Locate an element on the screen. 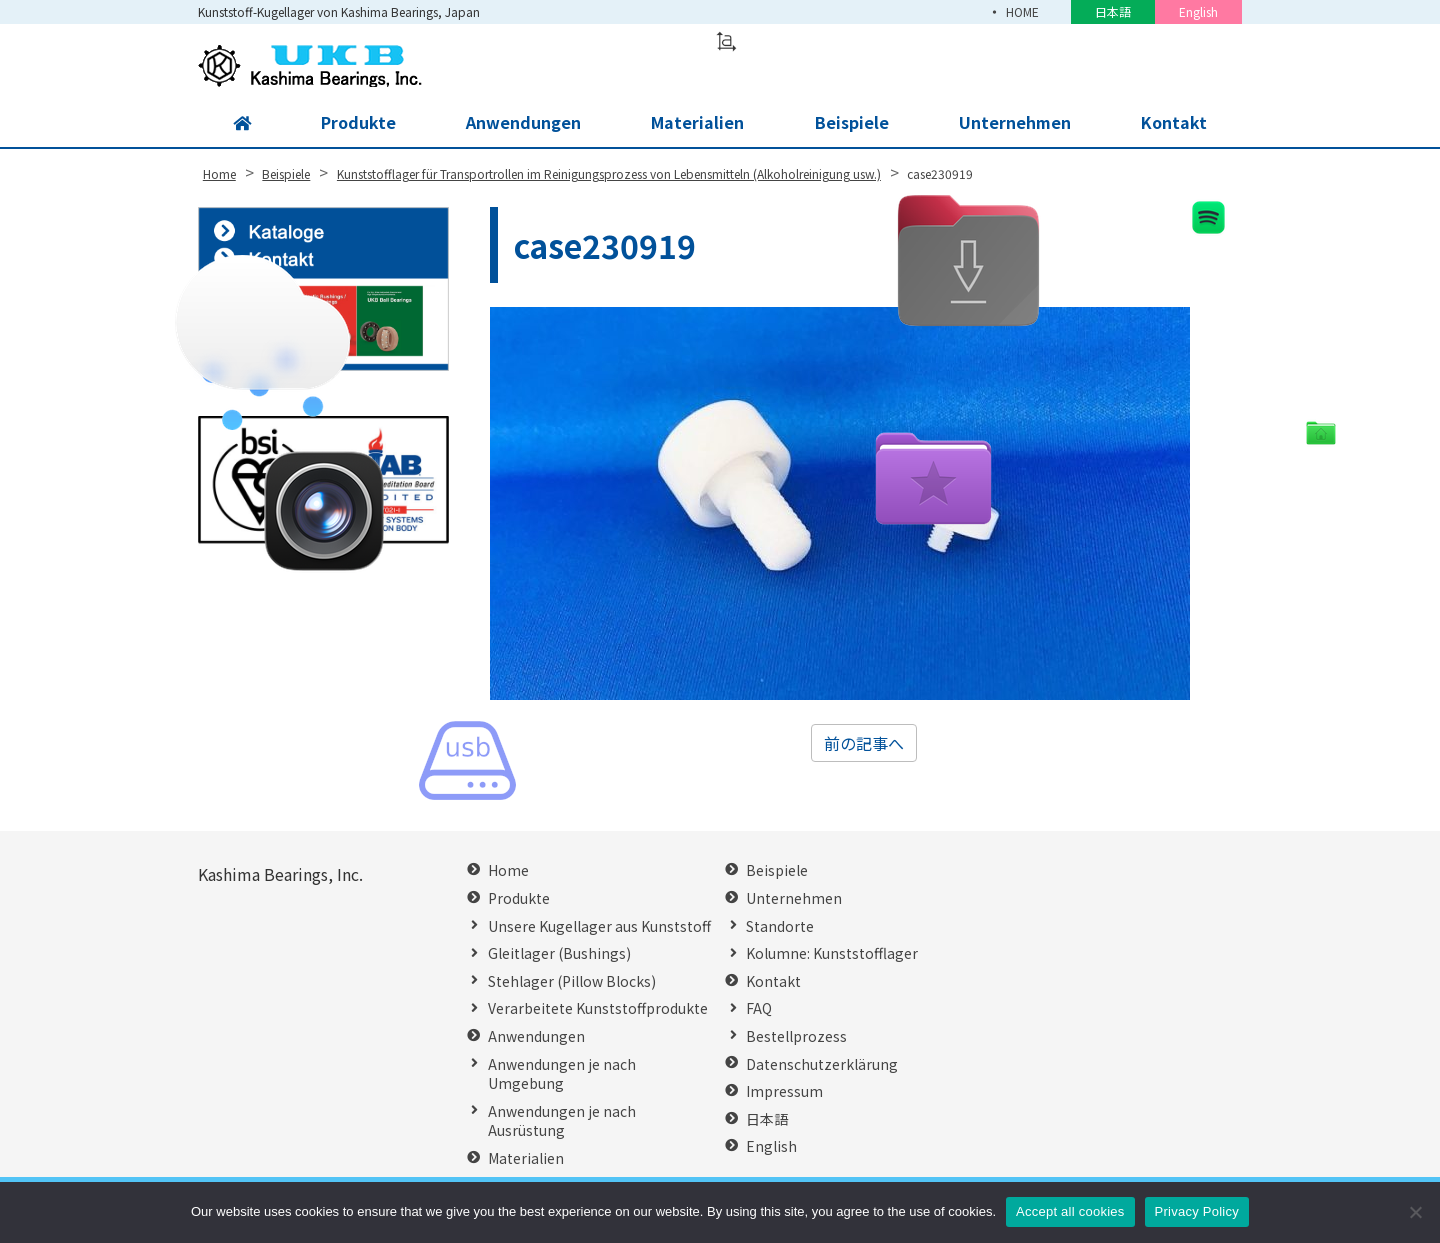  open your home folder is located at coordinates (1321, 433).